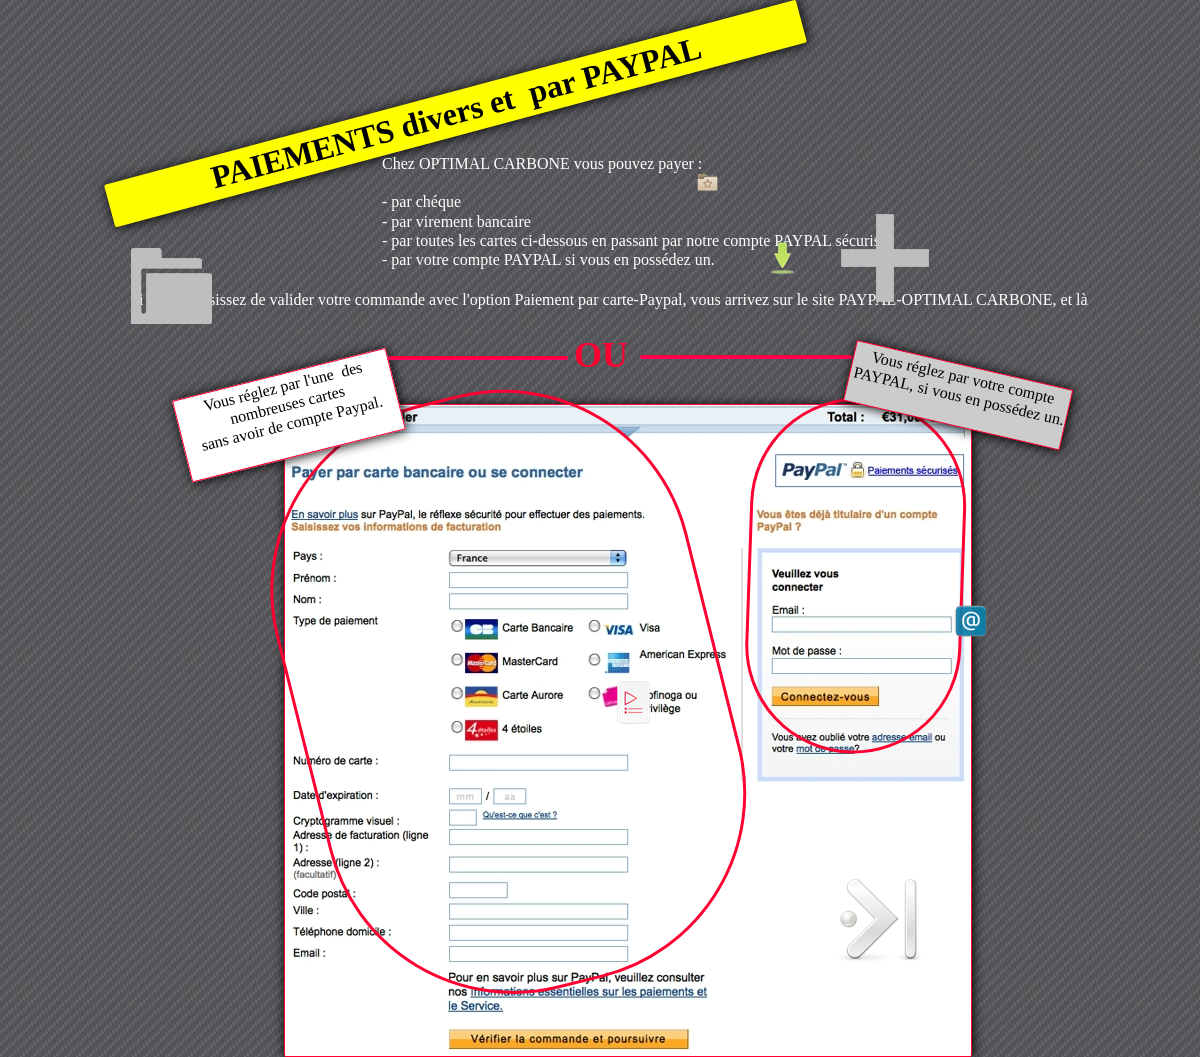 This screenshot has height=1057, width=1200. I want to click on manage connected online accounts, so click(971, 621).